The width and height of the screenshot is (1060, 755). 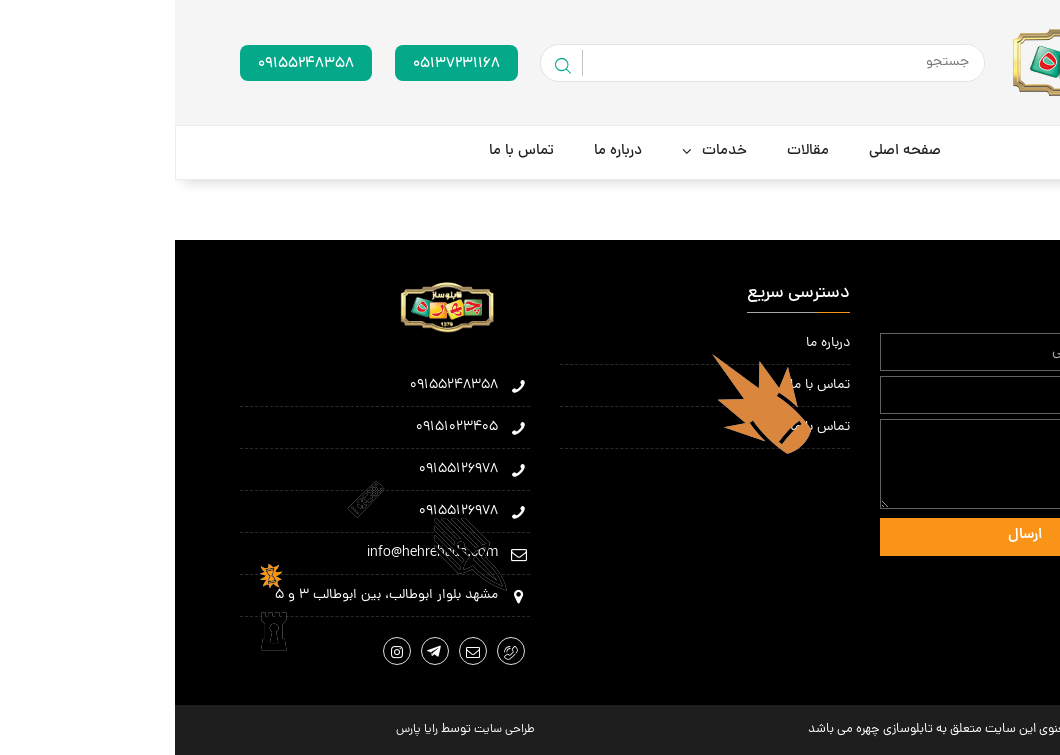 I want to click on access remote control features, so click(x=366, y=499).